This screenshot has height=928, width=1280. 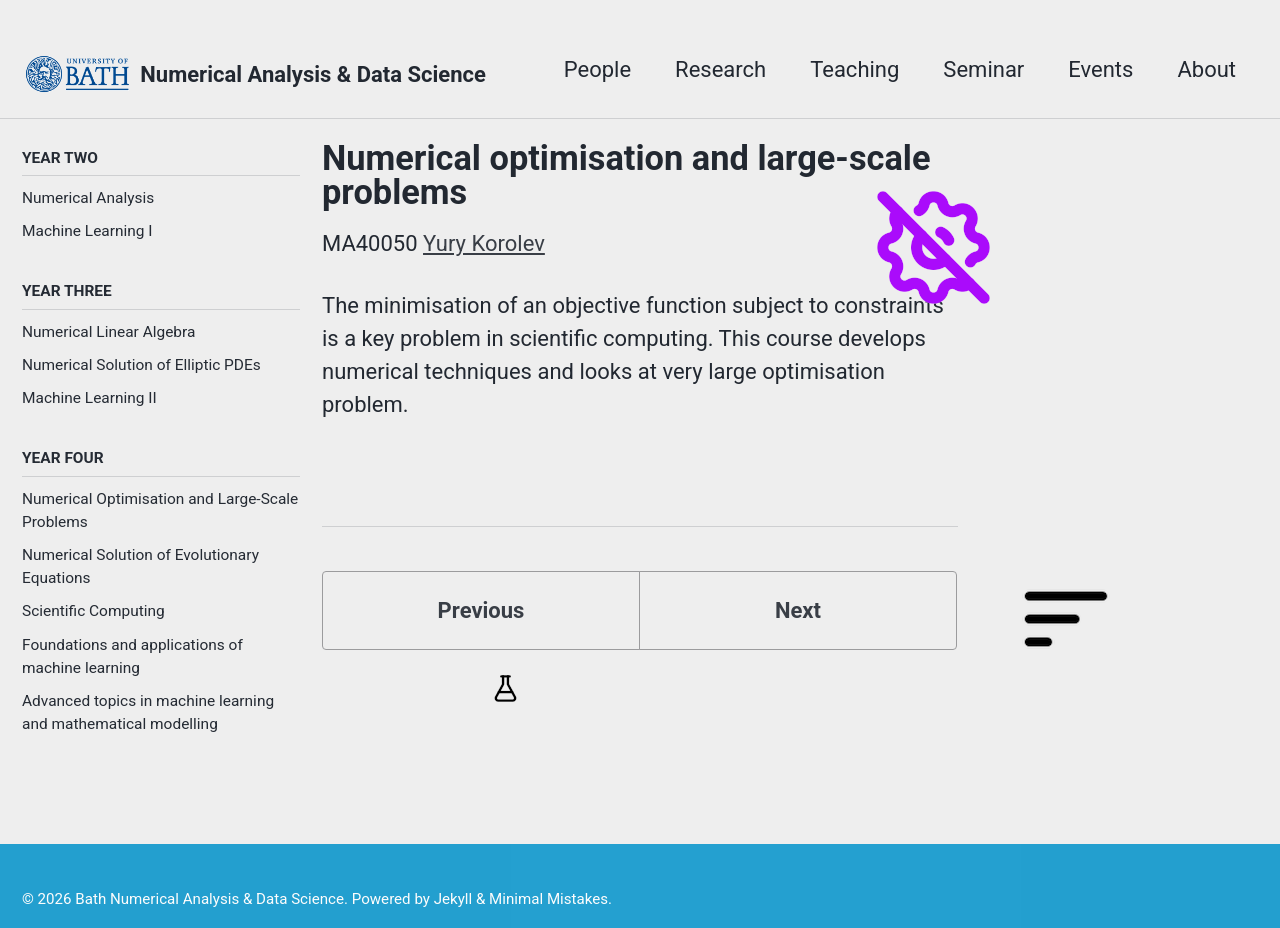 What do you see at coordinates (1066, 619) in the screenshot?
I see `sort items in a list` at bounding box center [1066, 619].